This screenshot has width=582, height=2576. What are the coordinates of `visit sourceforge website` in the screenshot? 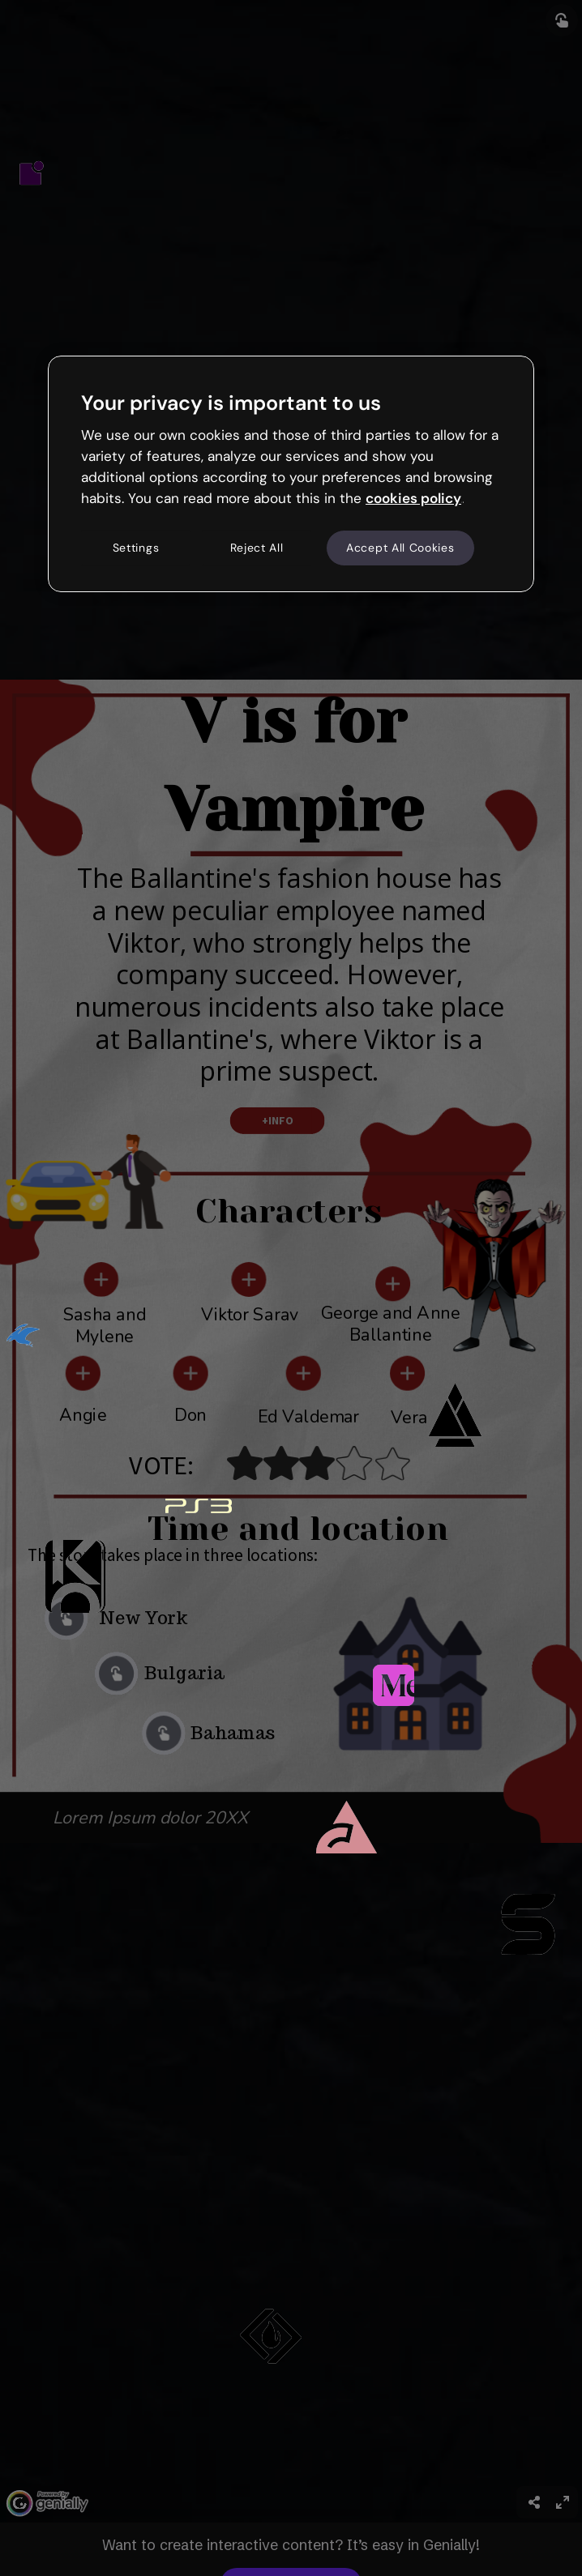 It's located at (271, 2336).